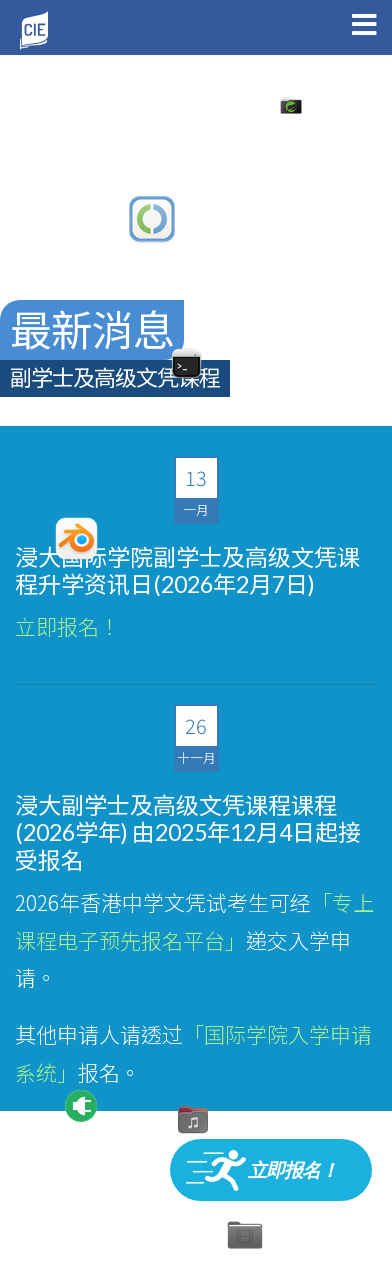  What do you see at coordinates (76, 538) in the screenshot?
I see `open Blender 3D modeling application` at bounding box center [76, 538].